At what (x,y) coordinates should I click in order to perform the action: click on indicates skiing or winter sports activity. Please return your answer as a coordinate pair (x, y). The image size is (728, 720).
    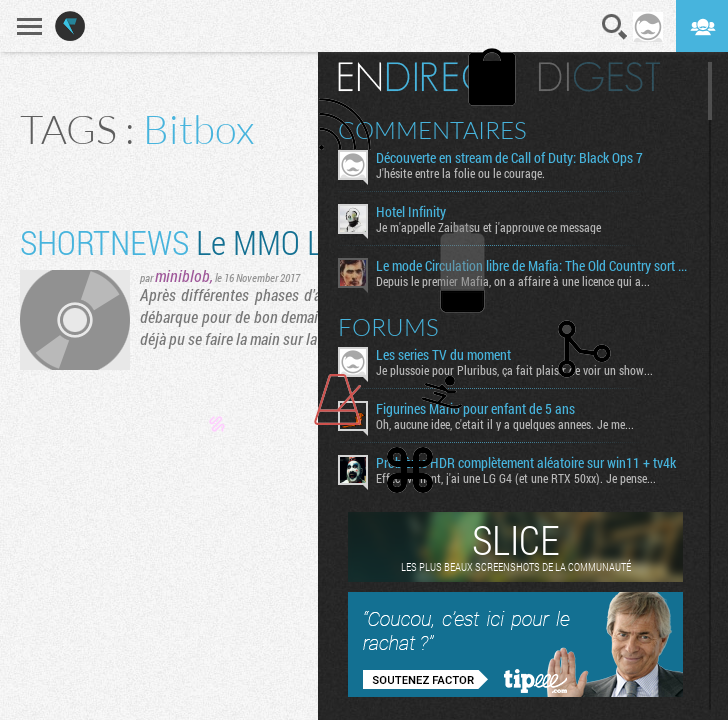
    Looking at the image, I should click on (442, 393).